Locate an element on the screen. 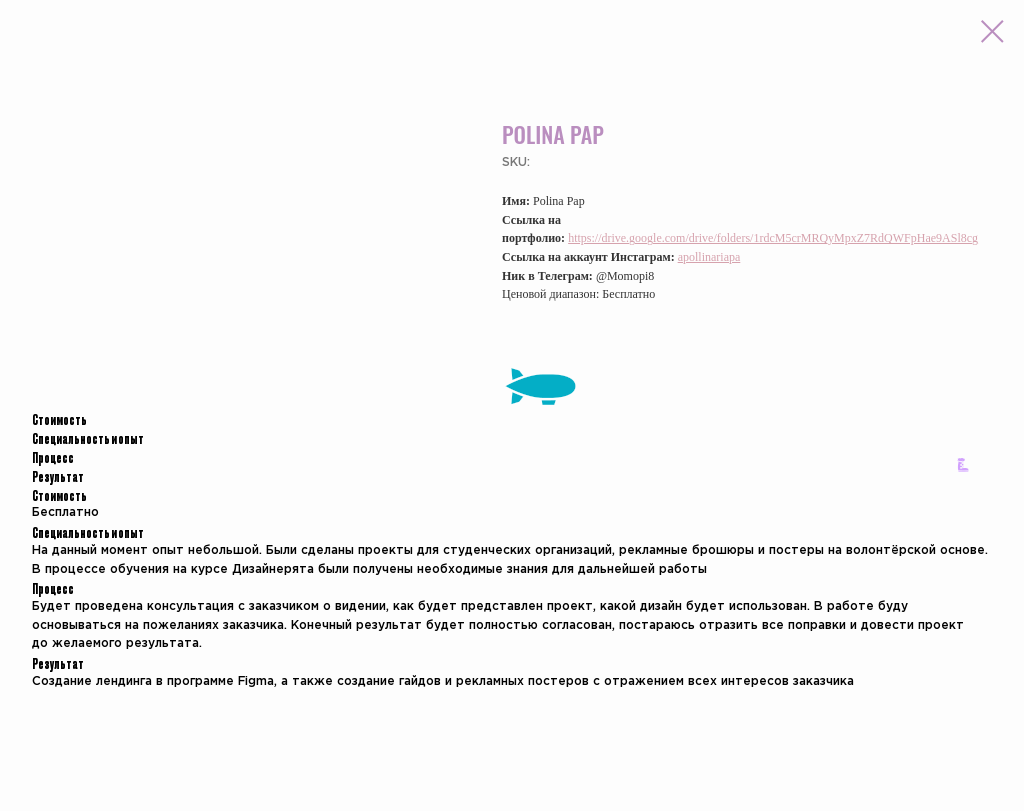  select winter boot equipment is located at coordinates (963, 465).